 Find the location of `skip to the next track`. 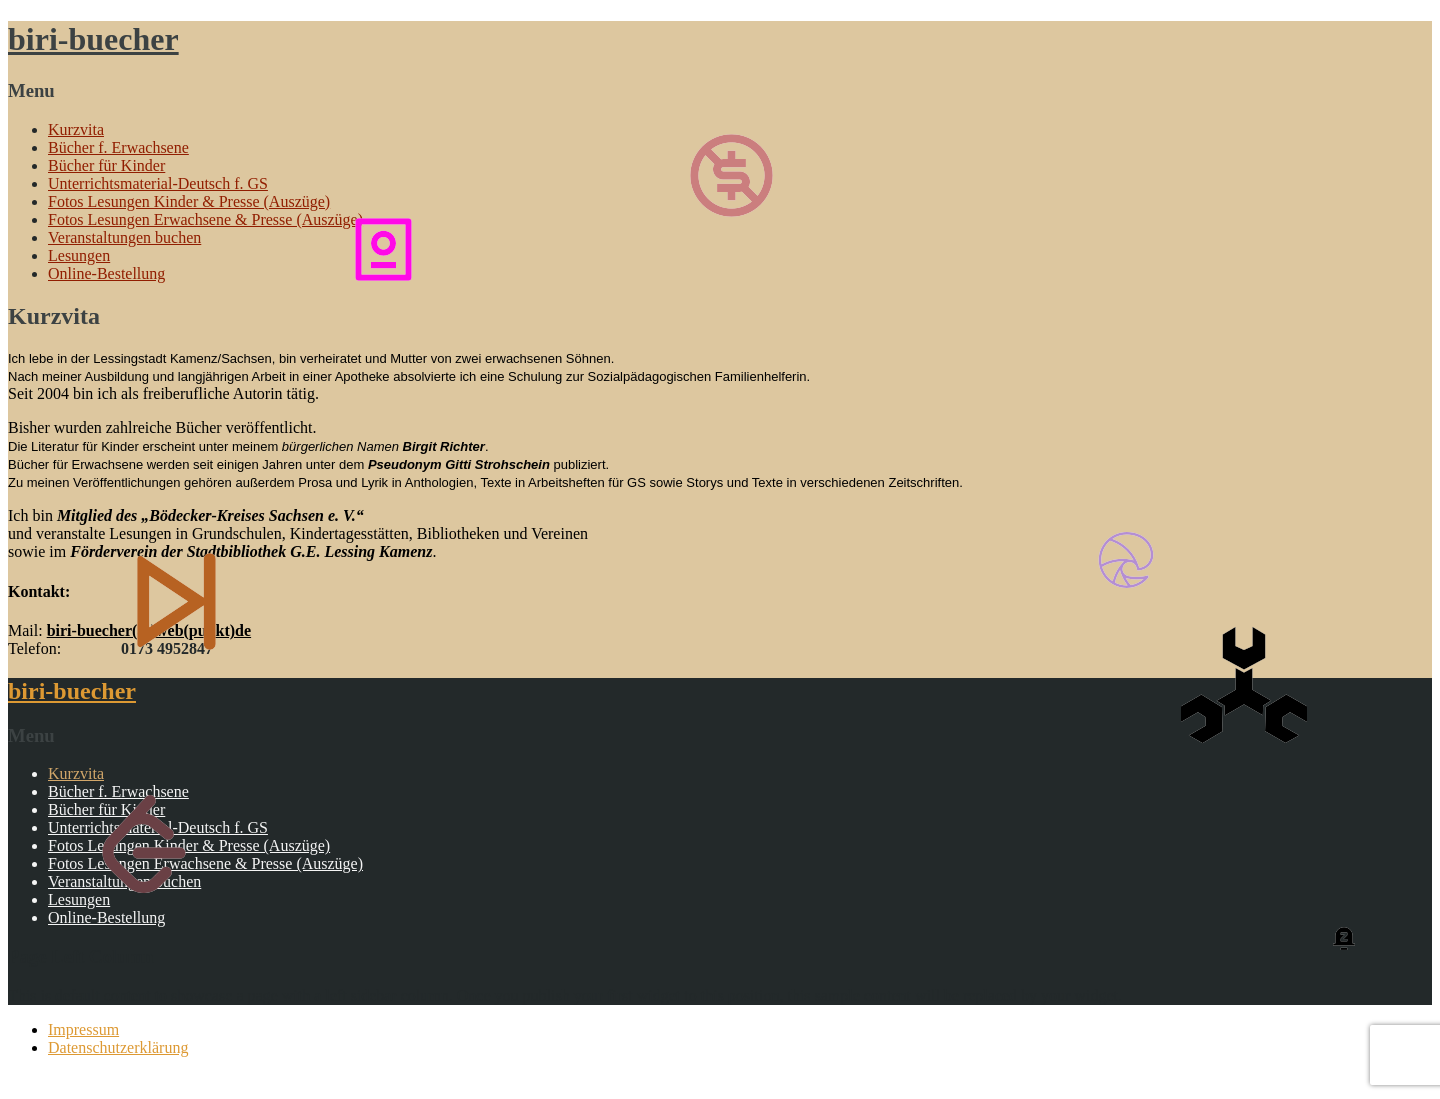

skip to the next track is located at coordinates (179, 601).